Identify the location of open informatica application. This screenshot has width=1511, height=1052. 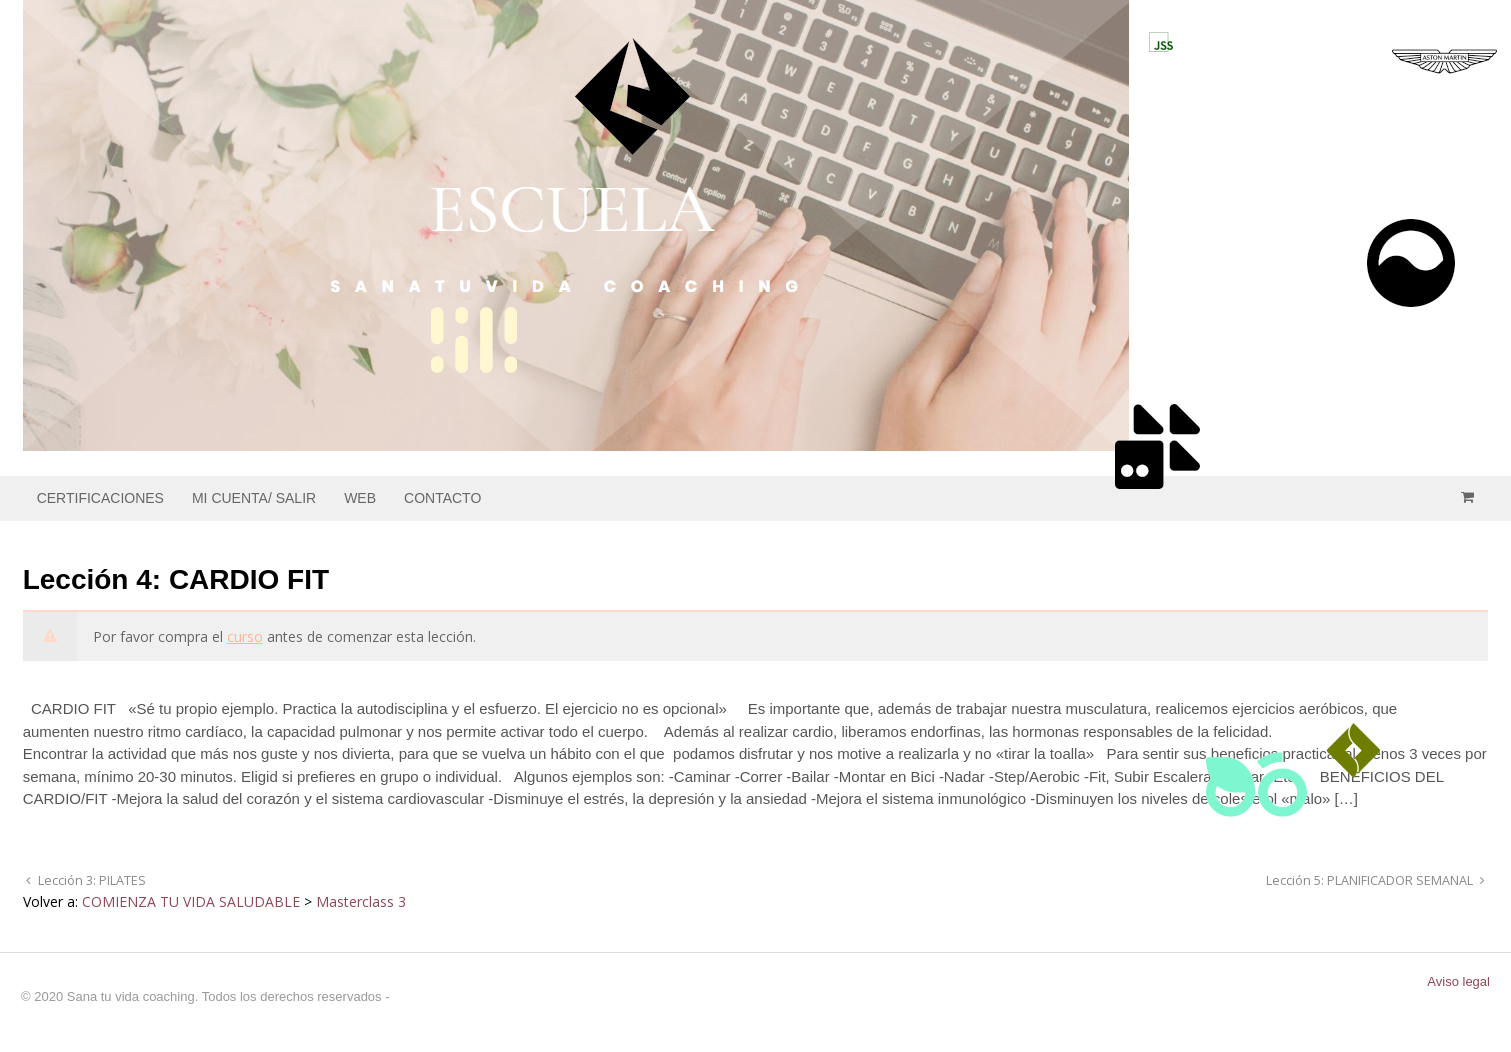
(632, 96).